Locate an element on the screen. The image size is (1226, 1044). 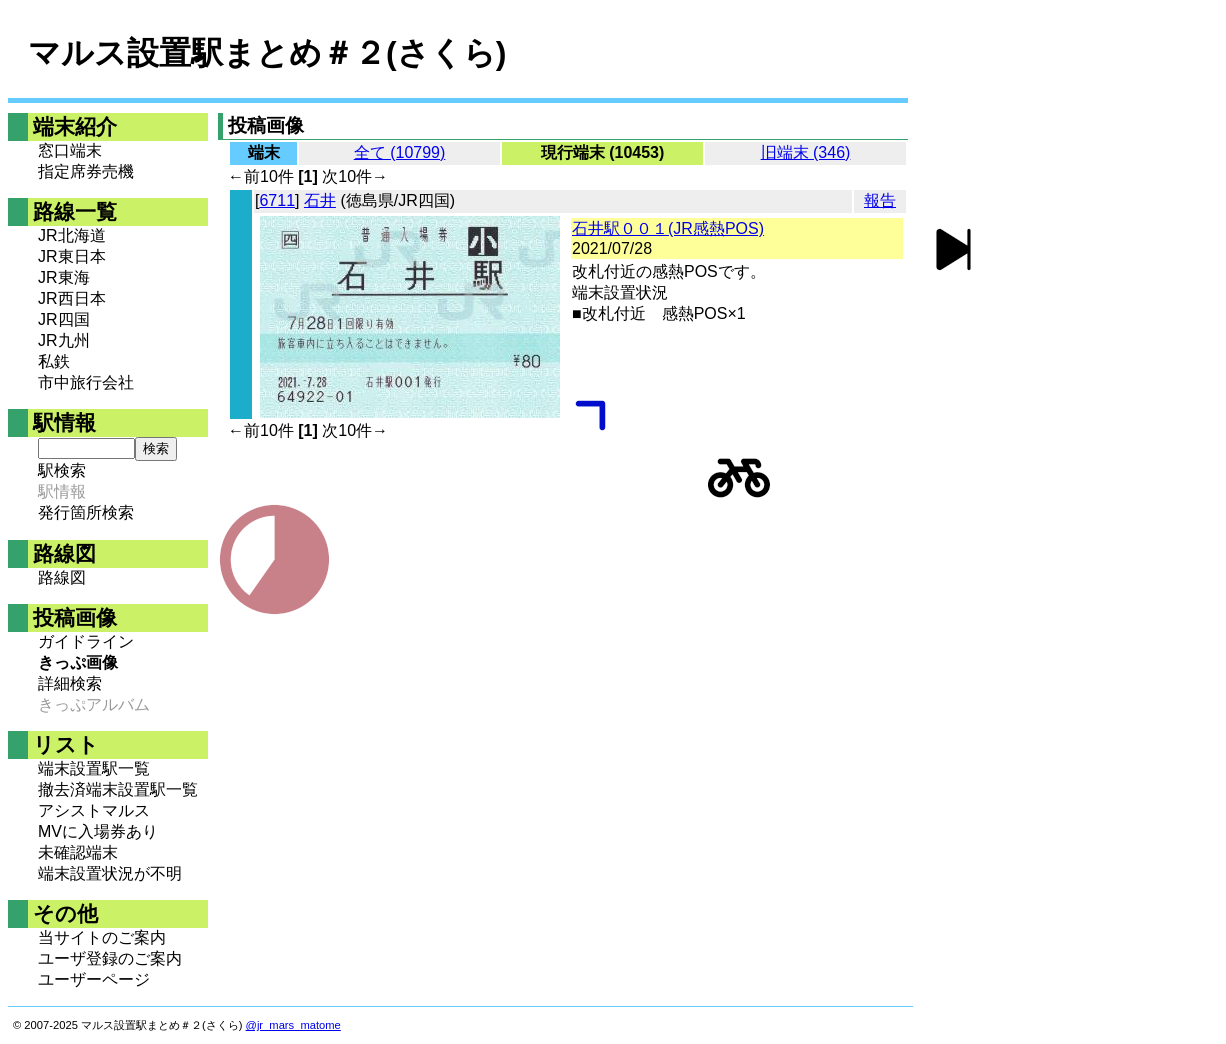
skip to the next track is located at coordinates (953, 249).